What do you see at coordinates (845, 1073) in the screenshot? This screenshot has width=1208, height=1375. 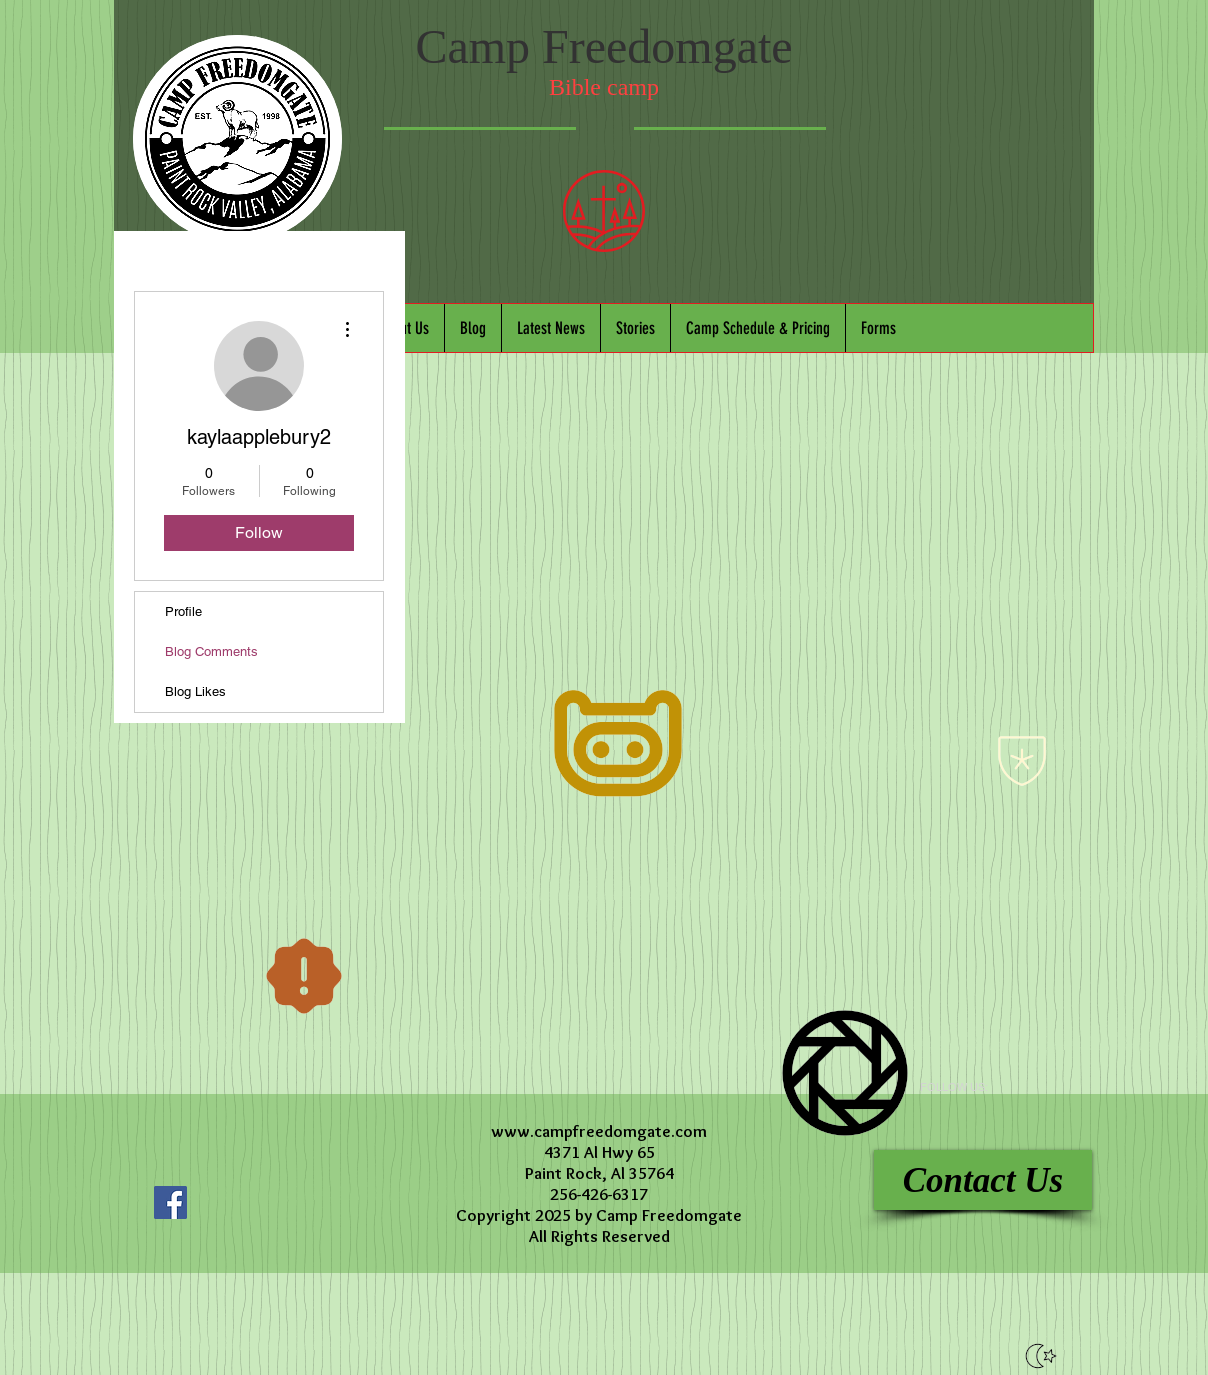 I see `adjust camera aperture settings` at bounding box center [845, 1073].